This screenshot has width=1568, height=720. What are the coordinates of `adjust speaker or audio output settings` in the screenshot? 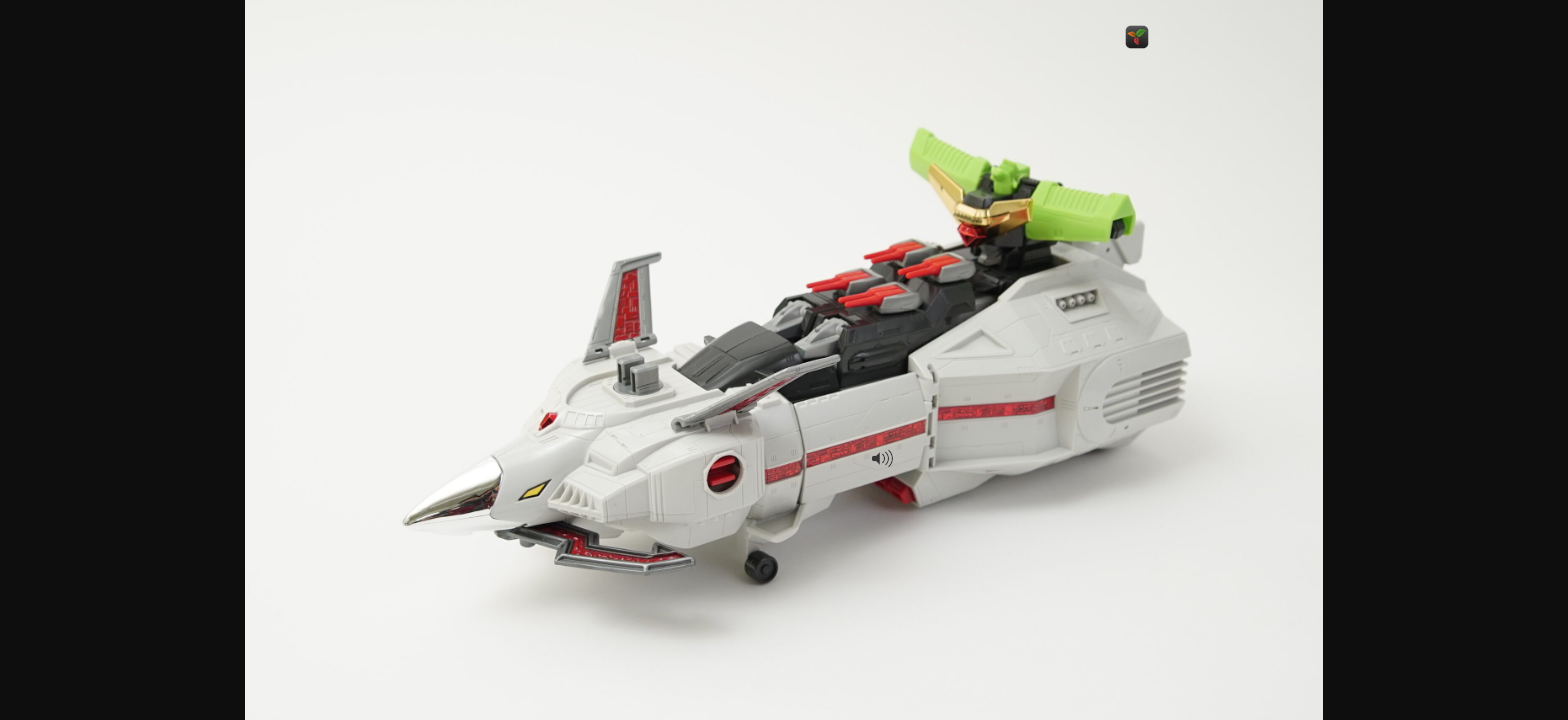 It's located at (882, 458).